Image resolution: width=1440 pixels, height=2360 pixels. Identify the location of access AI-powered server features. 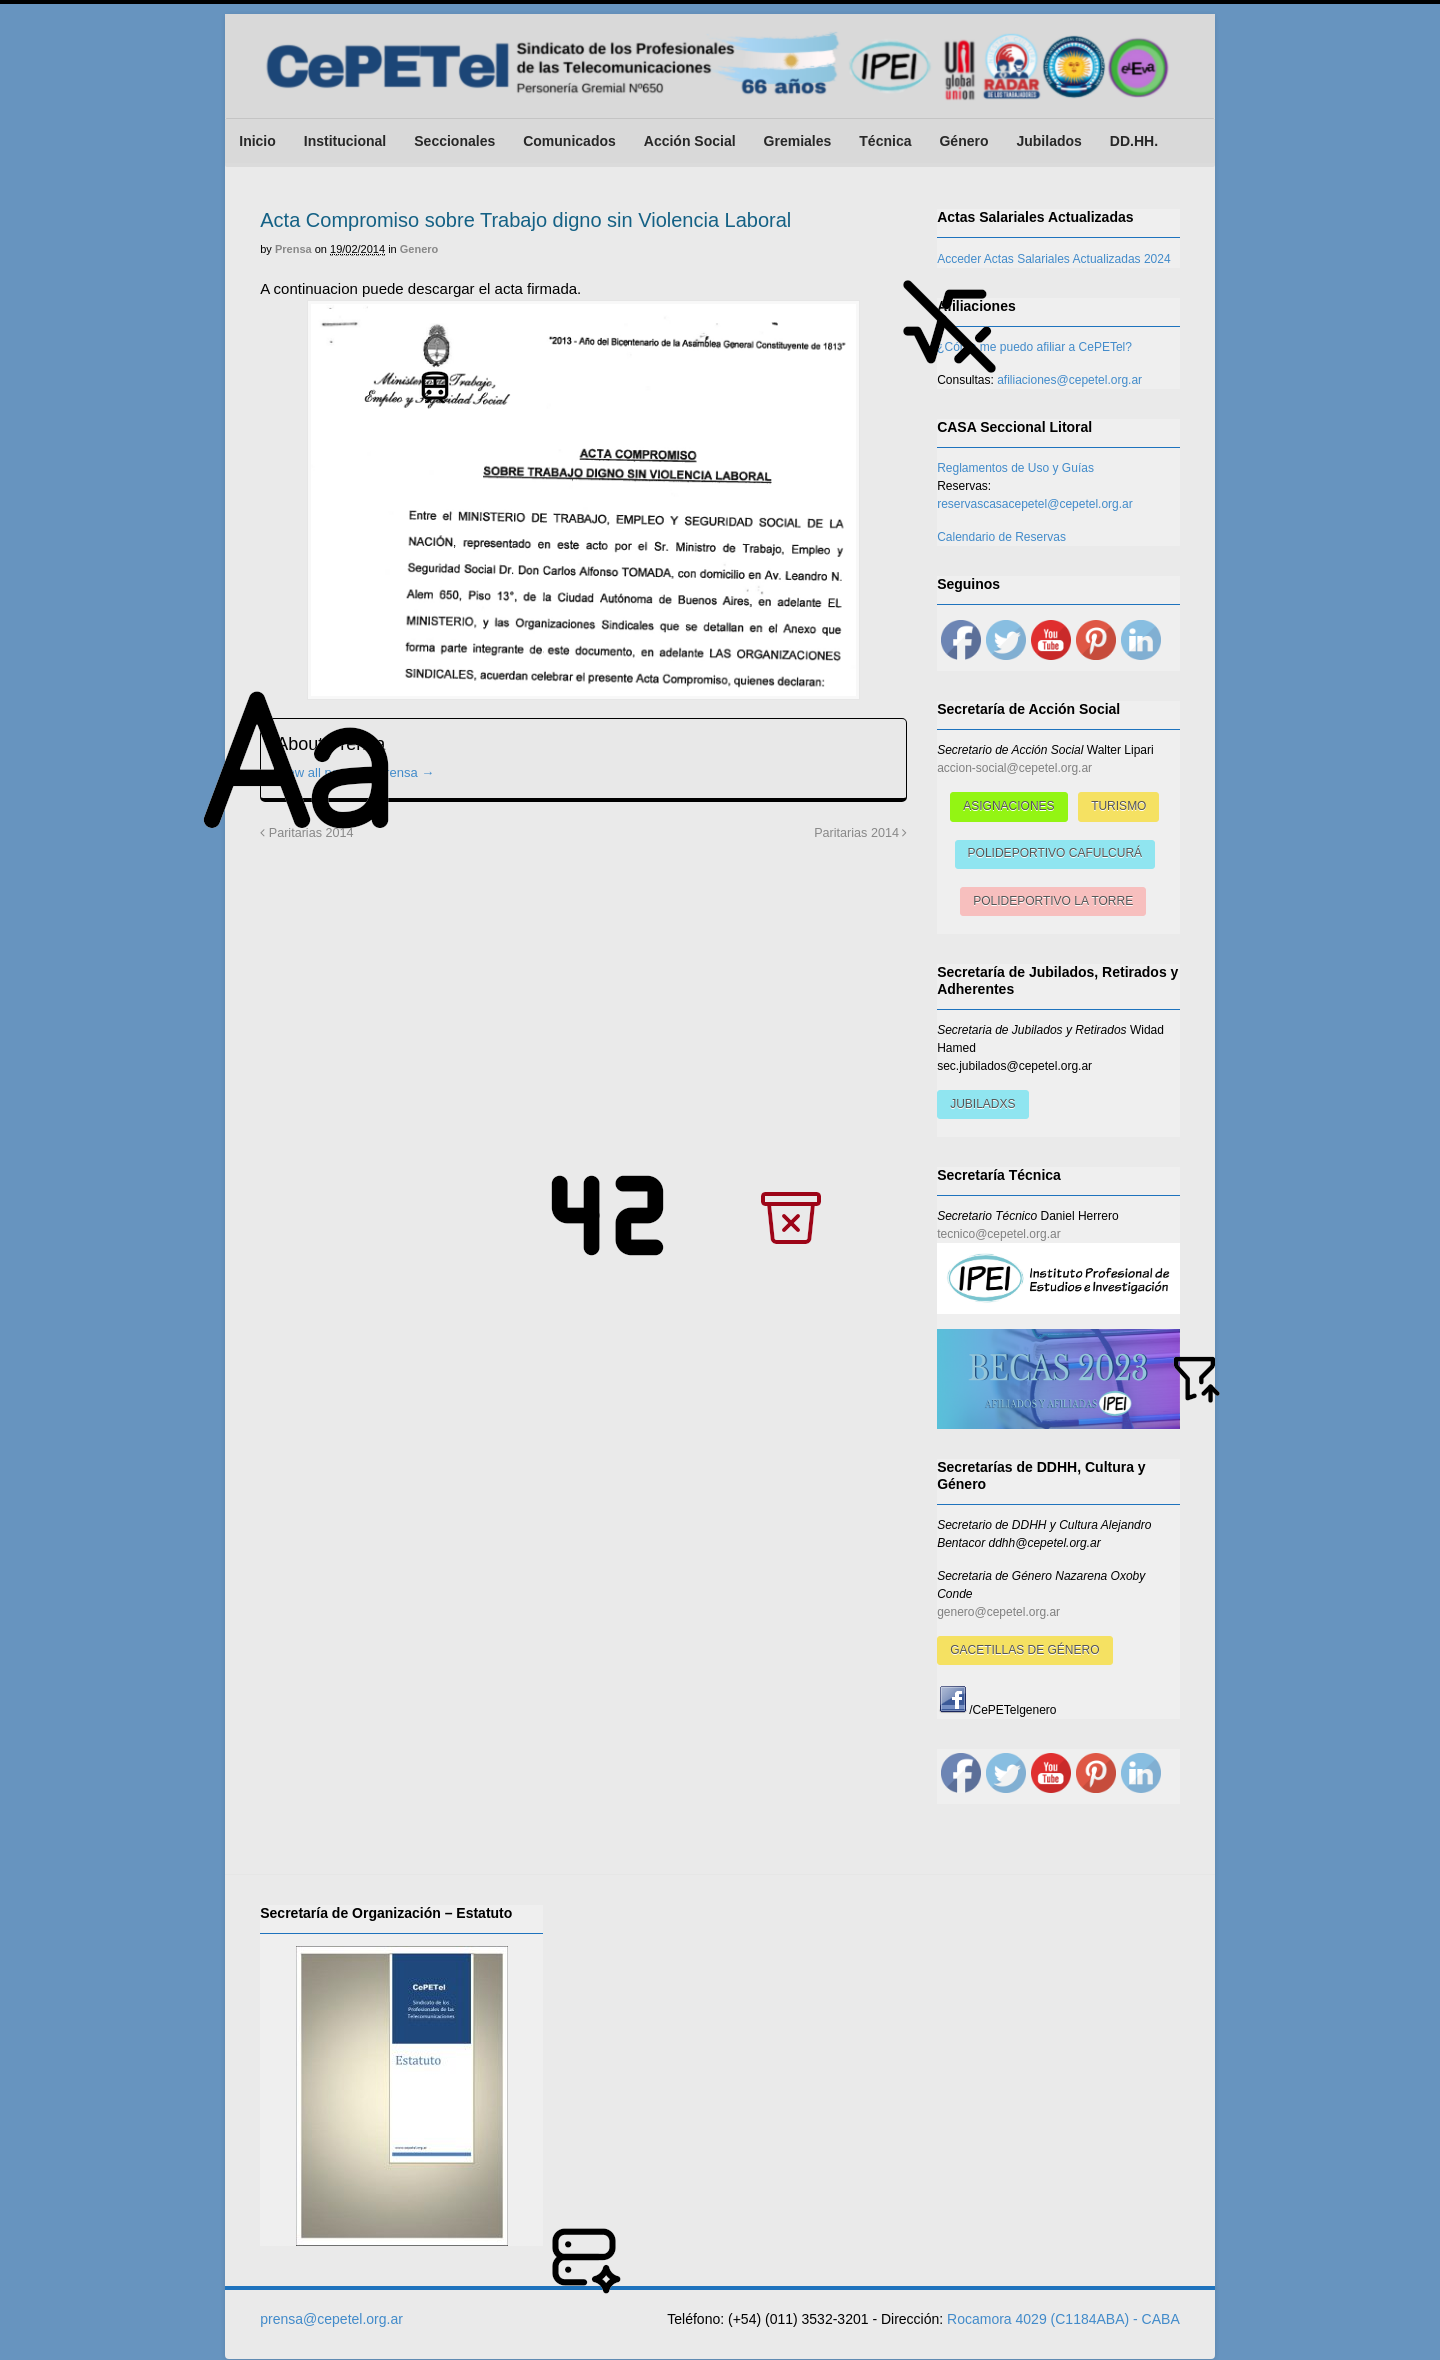
(584, 2257).